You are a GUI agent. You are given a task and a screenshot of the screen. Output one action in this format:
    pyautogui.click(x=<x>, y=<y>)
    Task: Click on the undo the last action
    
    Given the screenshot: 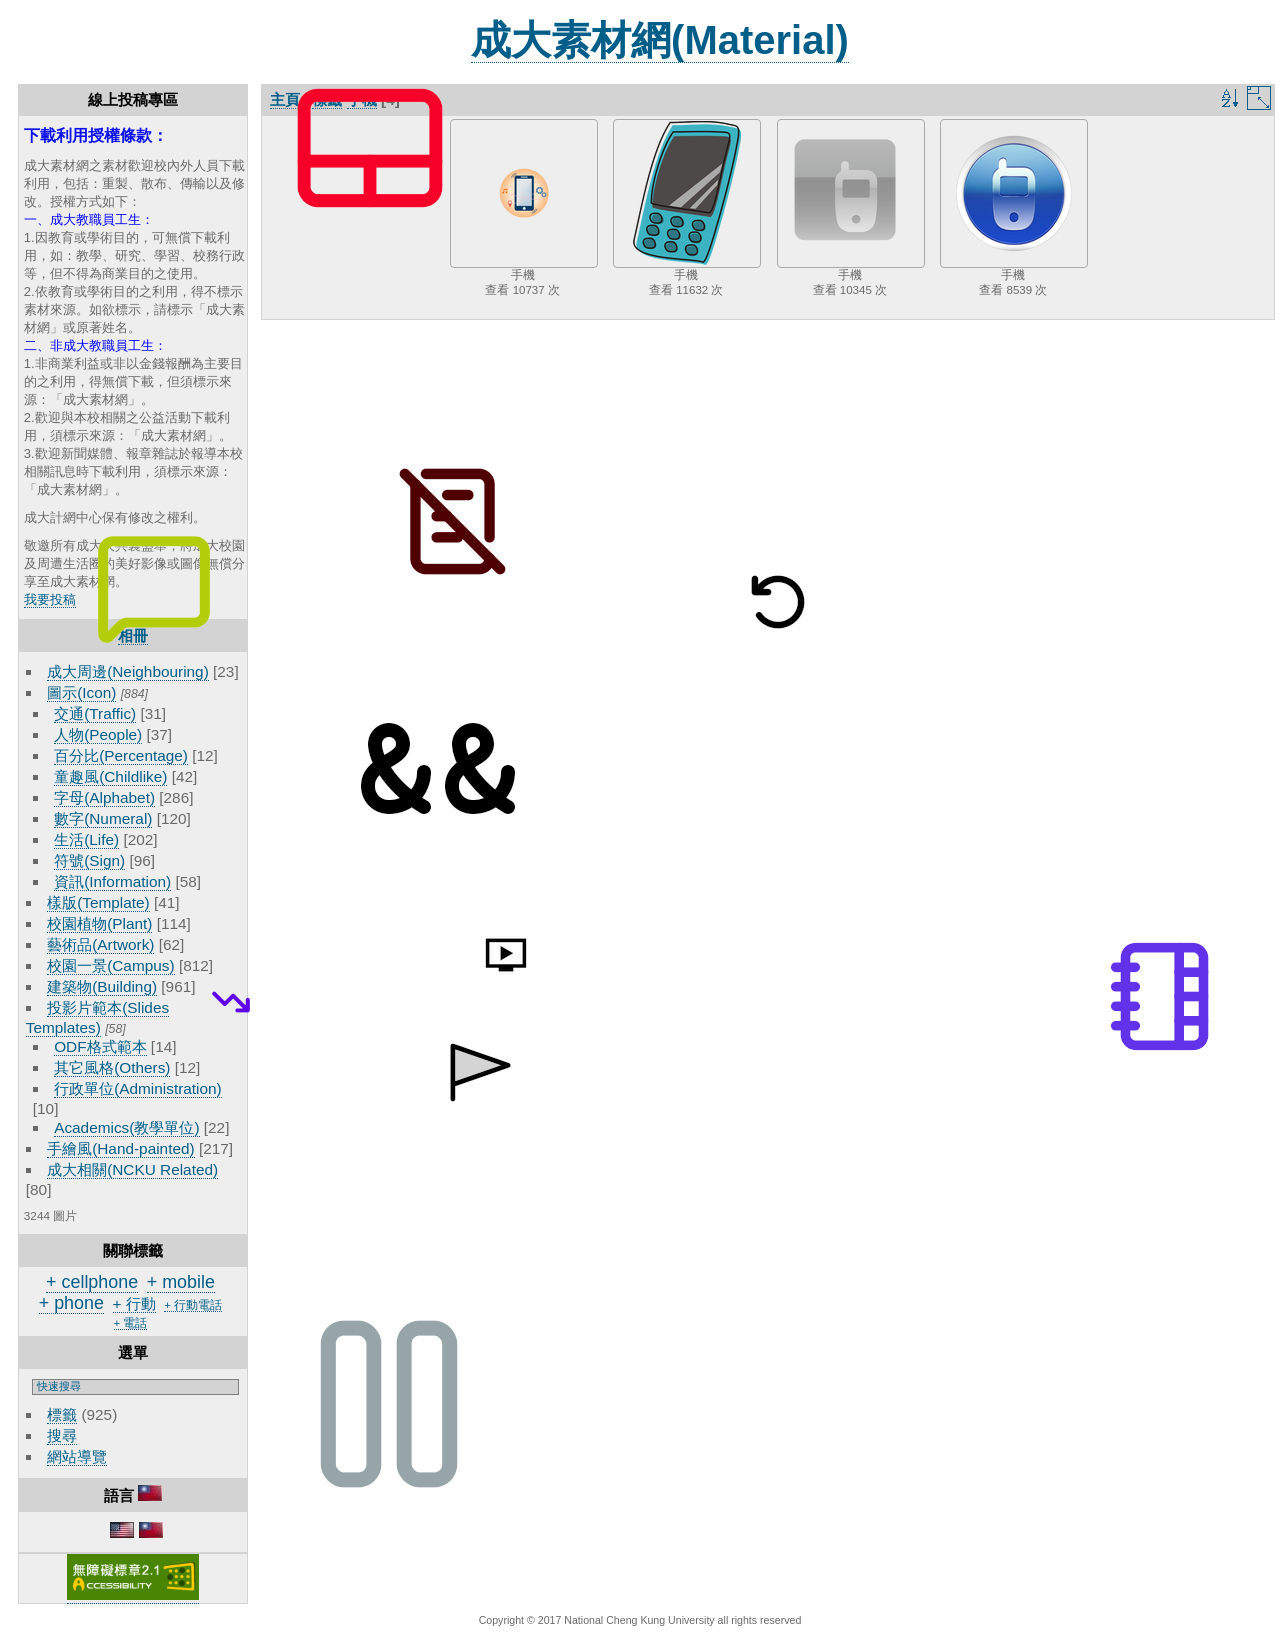 What is the action you would take?
    pyautogui.click(x=778, y=602)
    